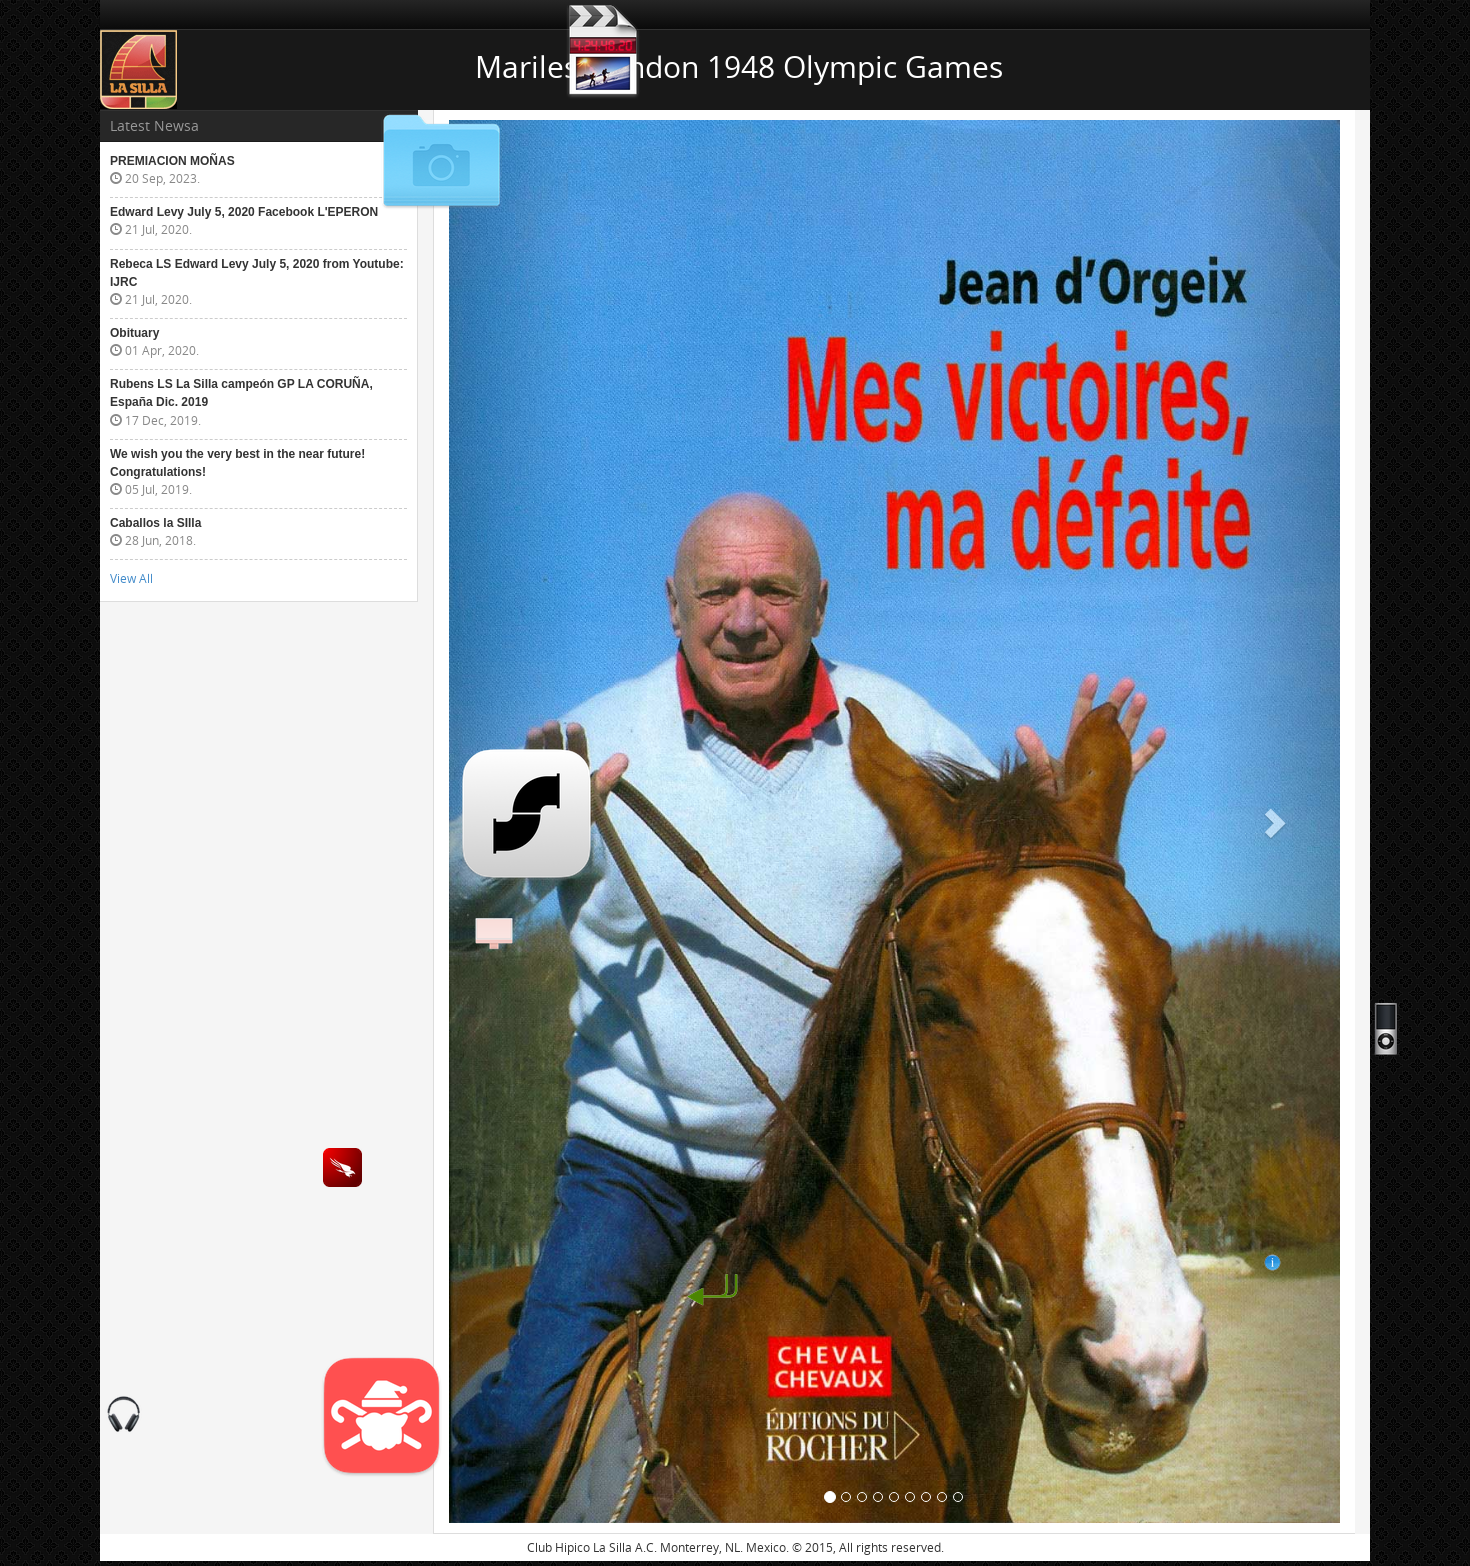  What do you see at coordinates (123, 1414) in the screenshot?
I see `connect or manage bluetooth headphones` at bounding box center [123, 1414].